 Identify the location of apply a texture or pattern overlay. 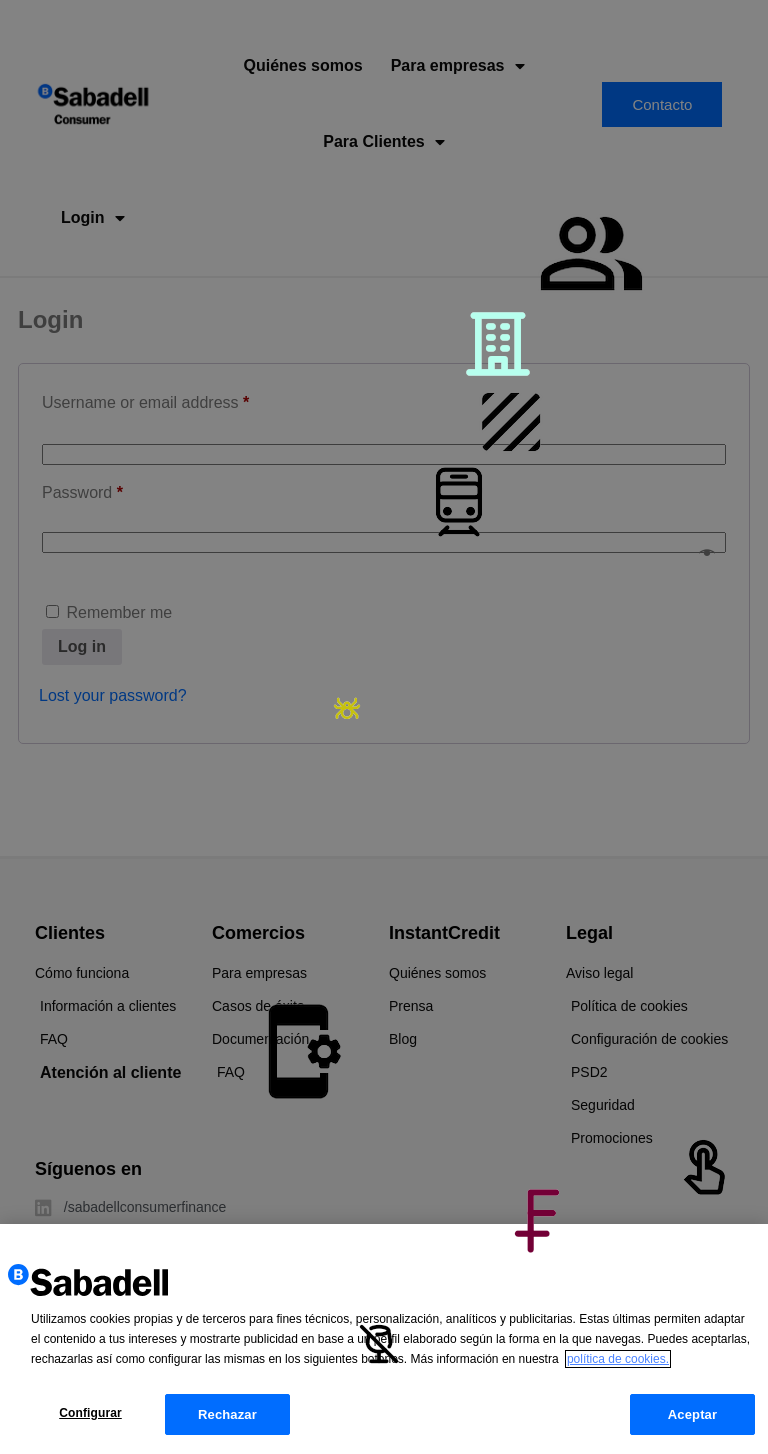
(511, 422).